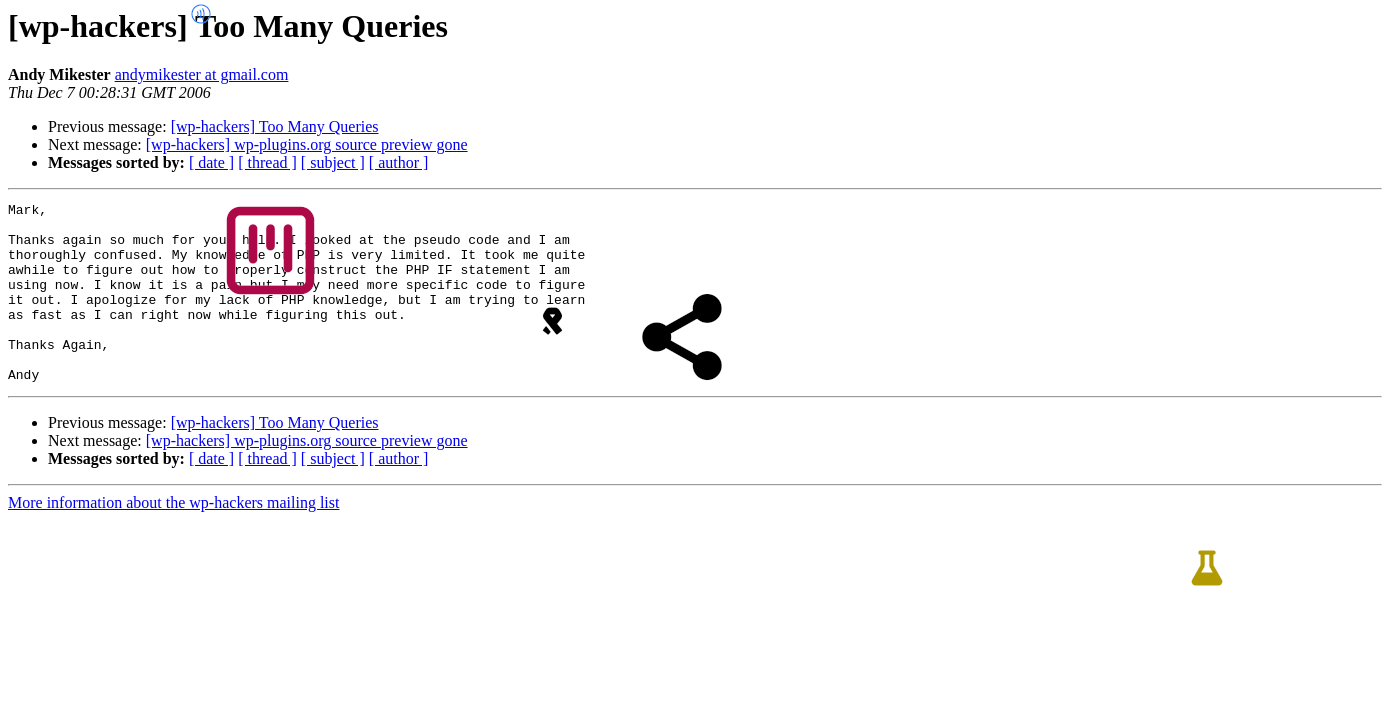 Image resolution: width=1390 pixels, height=720 pixels. Describe the element at coordinates (201, 14) in the screenshot. I see `tap to pay with contactless payment` at that location.